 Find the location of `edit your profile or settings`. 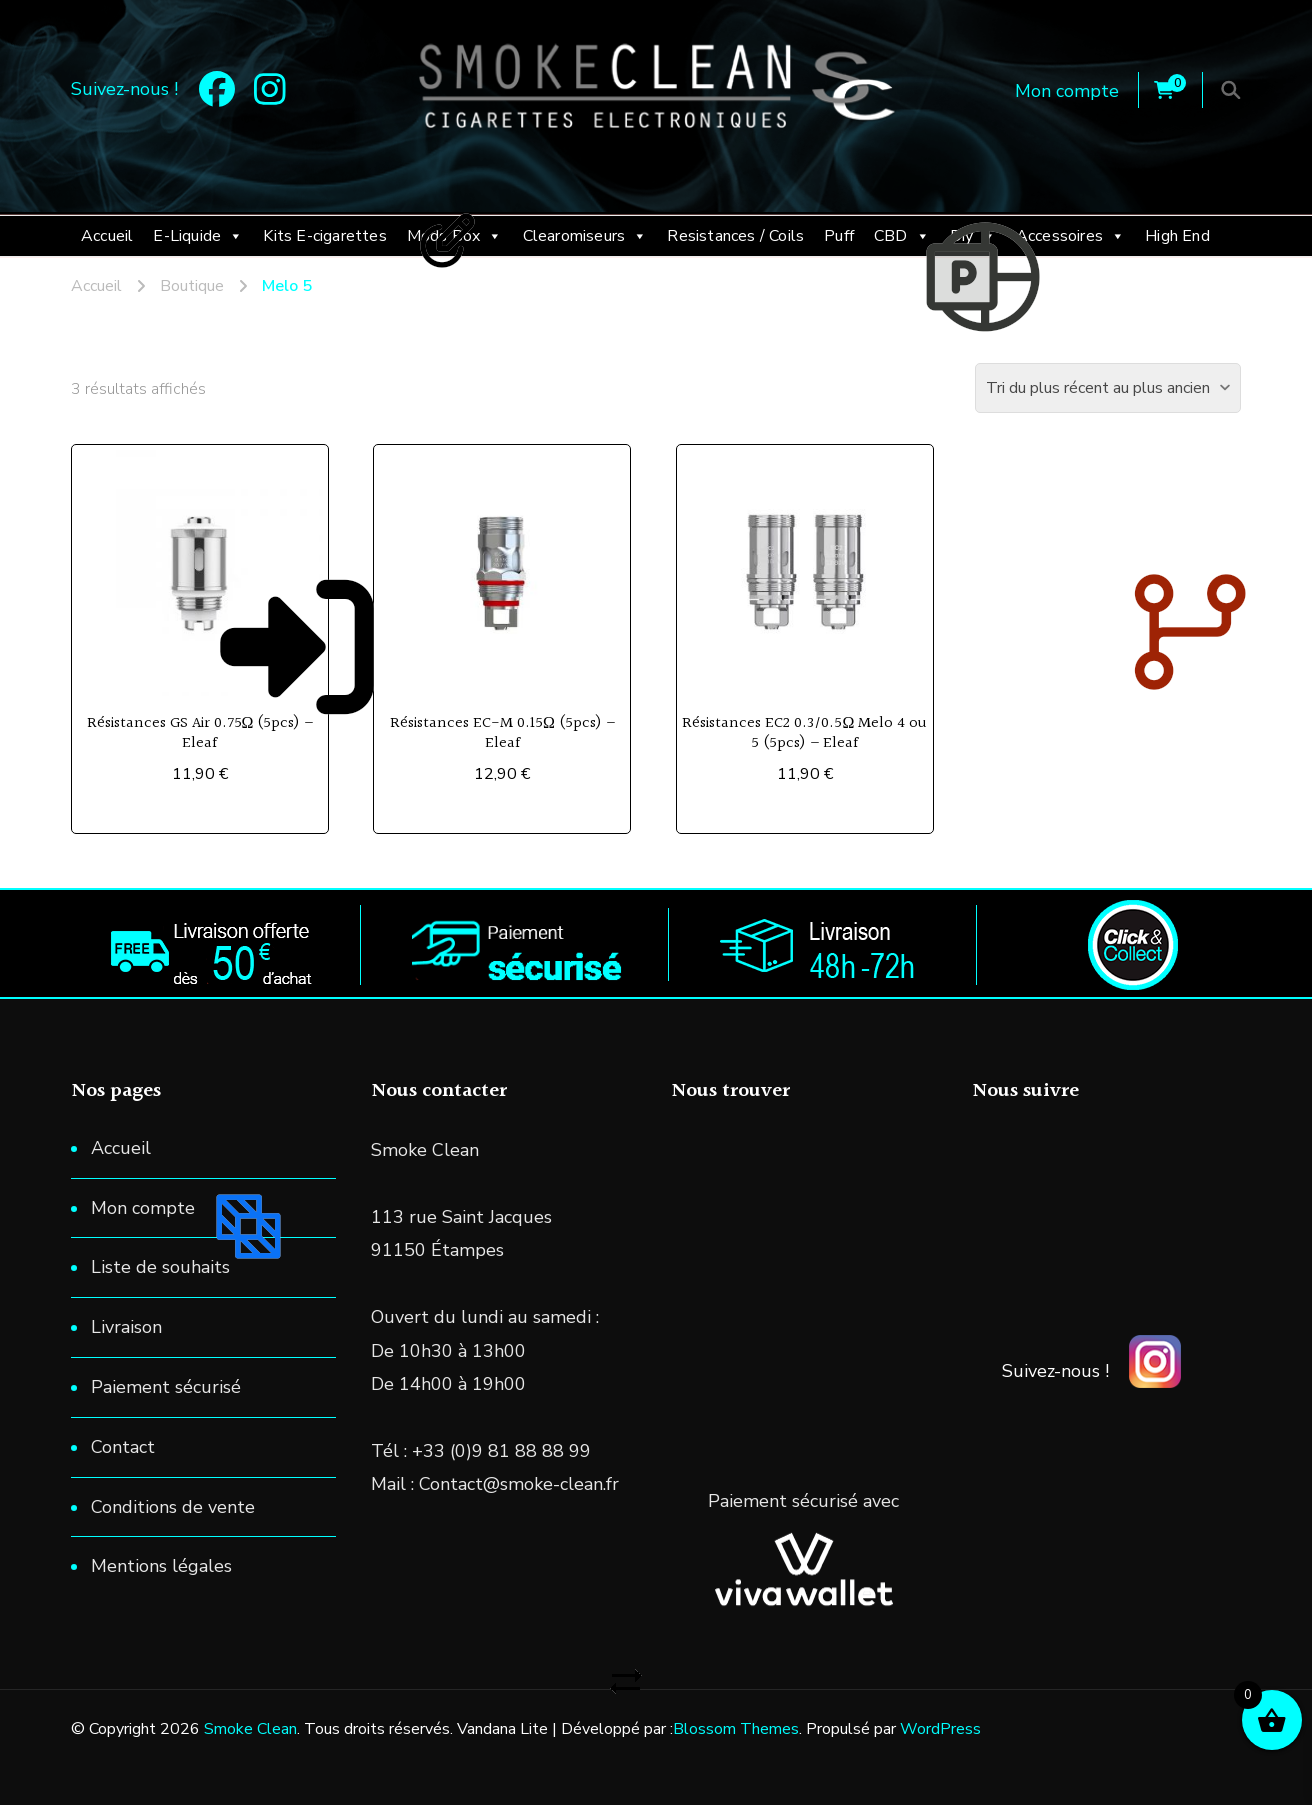

edit your profile or settings is located at coordinates (447, 240).